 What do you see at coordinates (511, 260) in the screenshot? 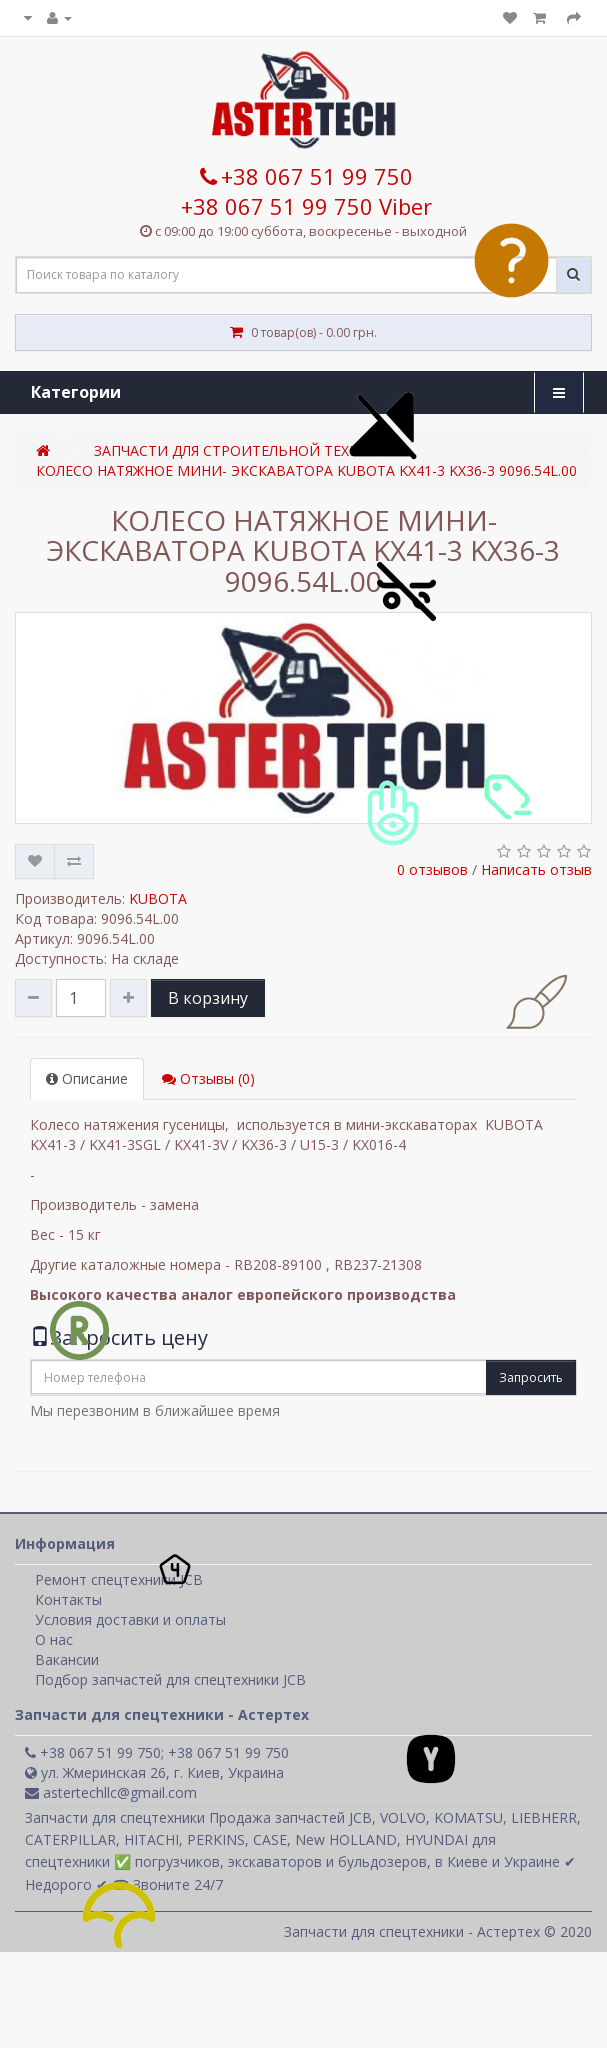
I see `access help or support` at bounding box center [511, 260].